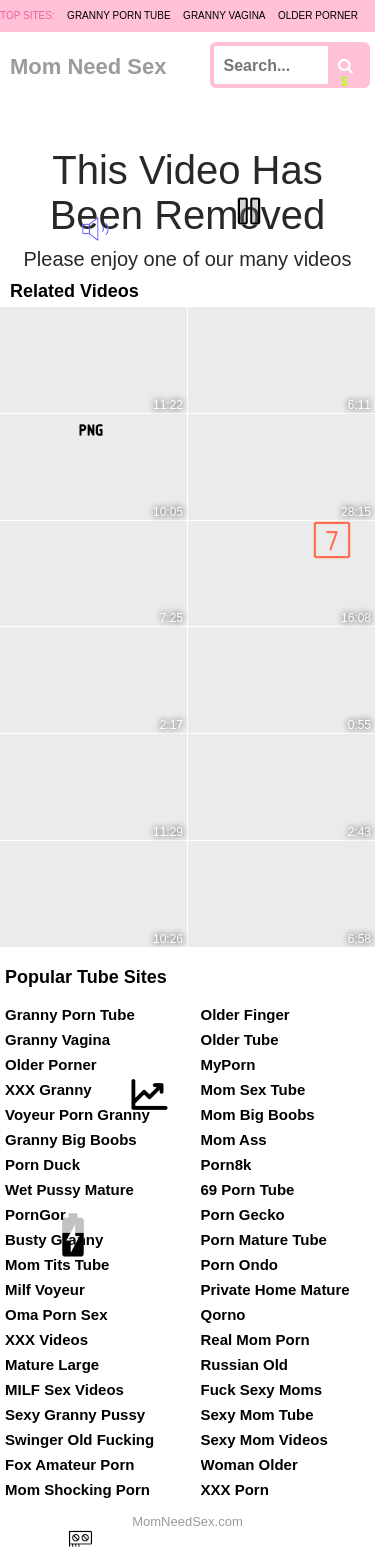  I want to click on increase or adjust volume level, so click(95, 229).